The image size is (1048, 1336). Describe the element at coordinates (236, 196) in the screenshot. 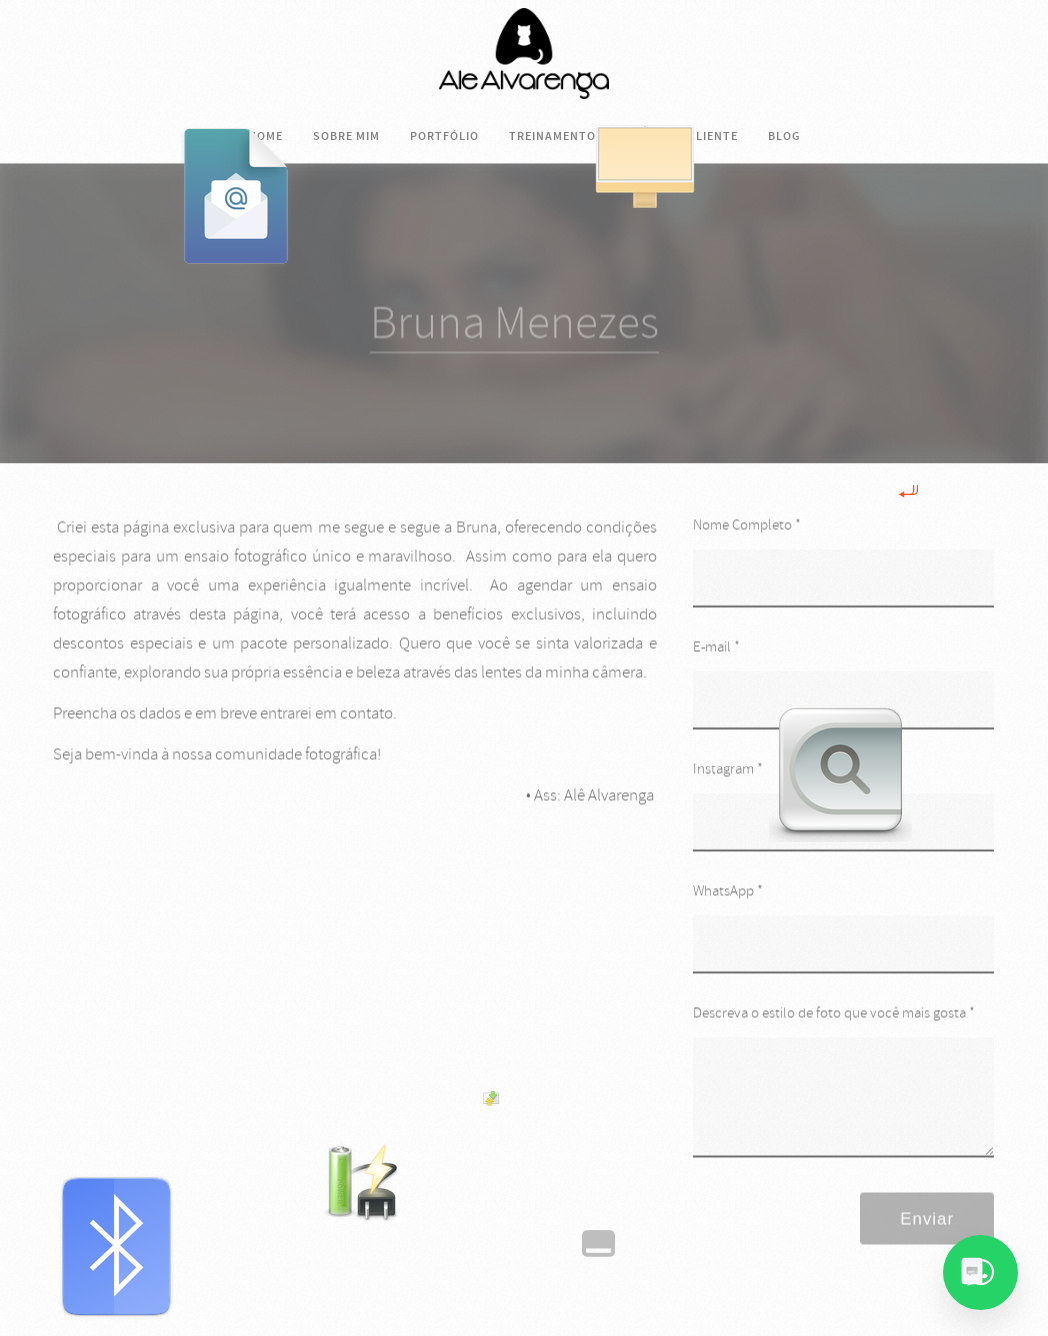

I see `microsoft outlook email file` at that location.